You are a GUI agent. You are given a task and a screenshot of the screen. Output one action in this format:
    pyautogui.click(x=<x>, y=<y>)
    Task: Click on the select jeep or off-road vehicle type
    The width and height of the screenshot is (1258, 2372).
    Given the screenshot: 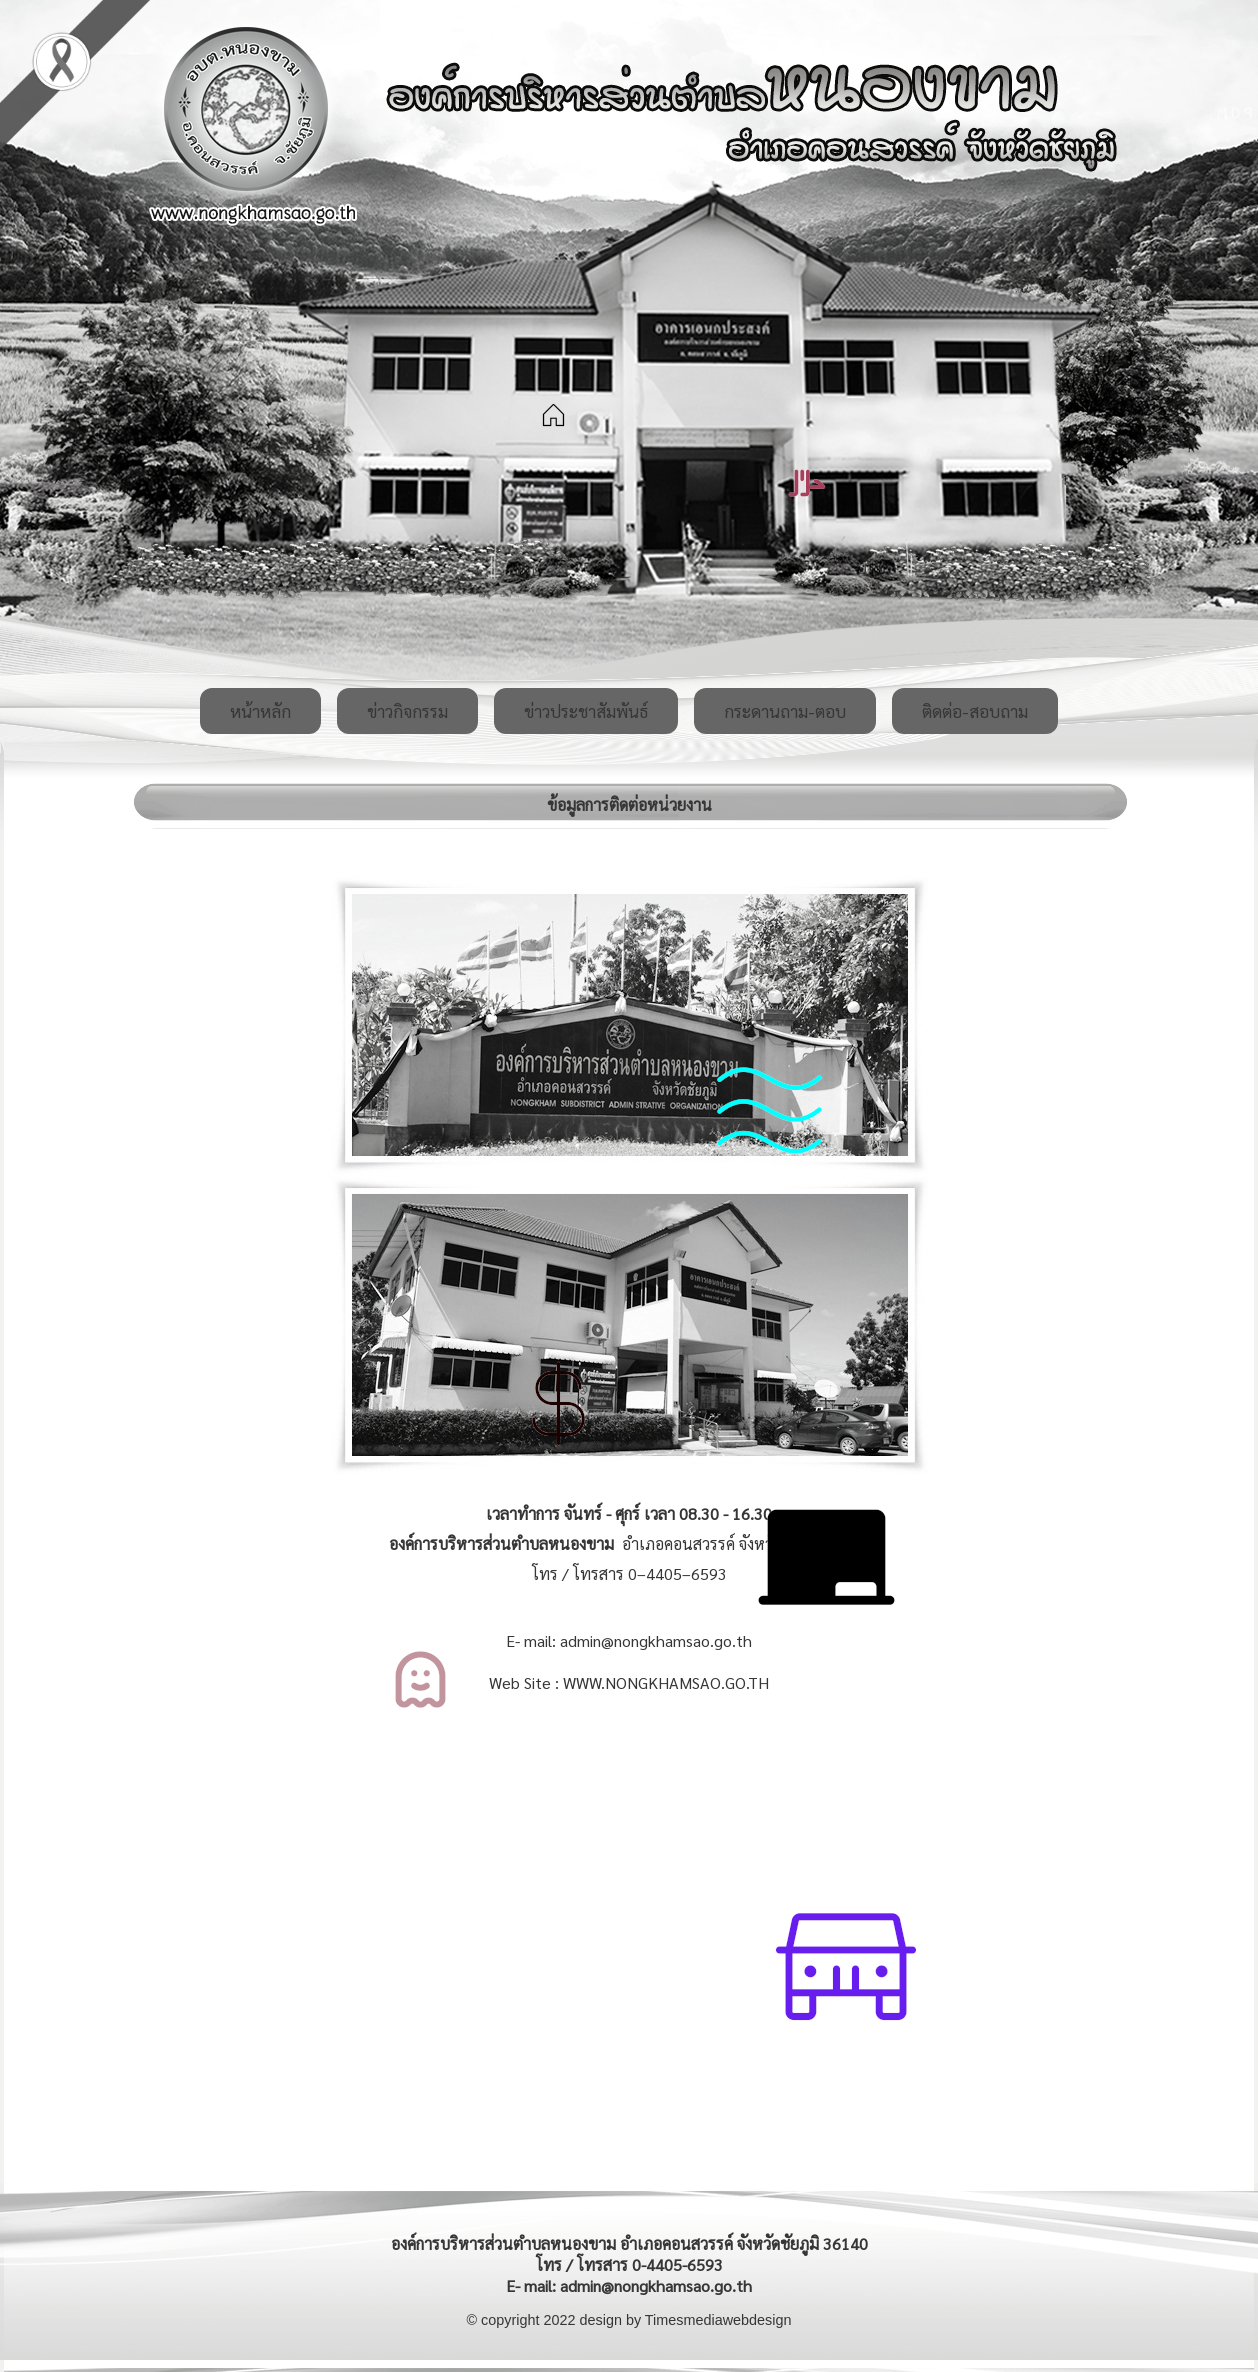 What is the action you would take?
    pyautogui.click(x=846, y=1969)
    